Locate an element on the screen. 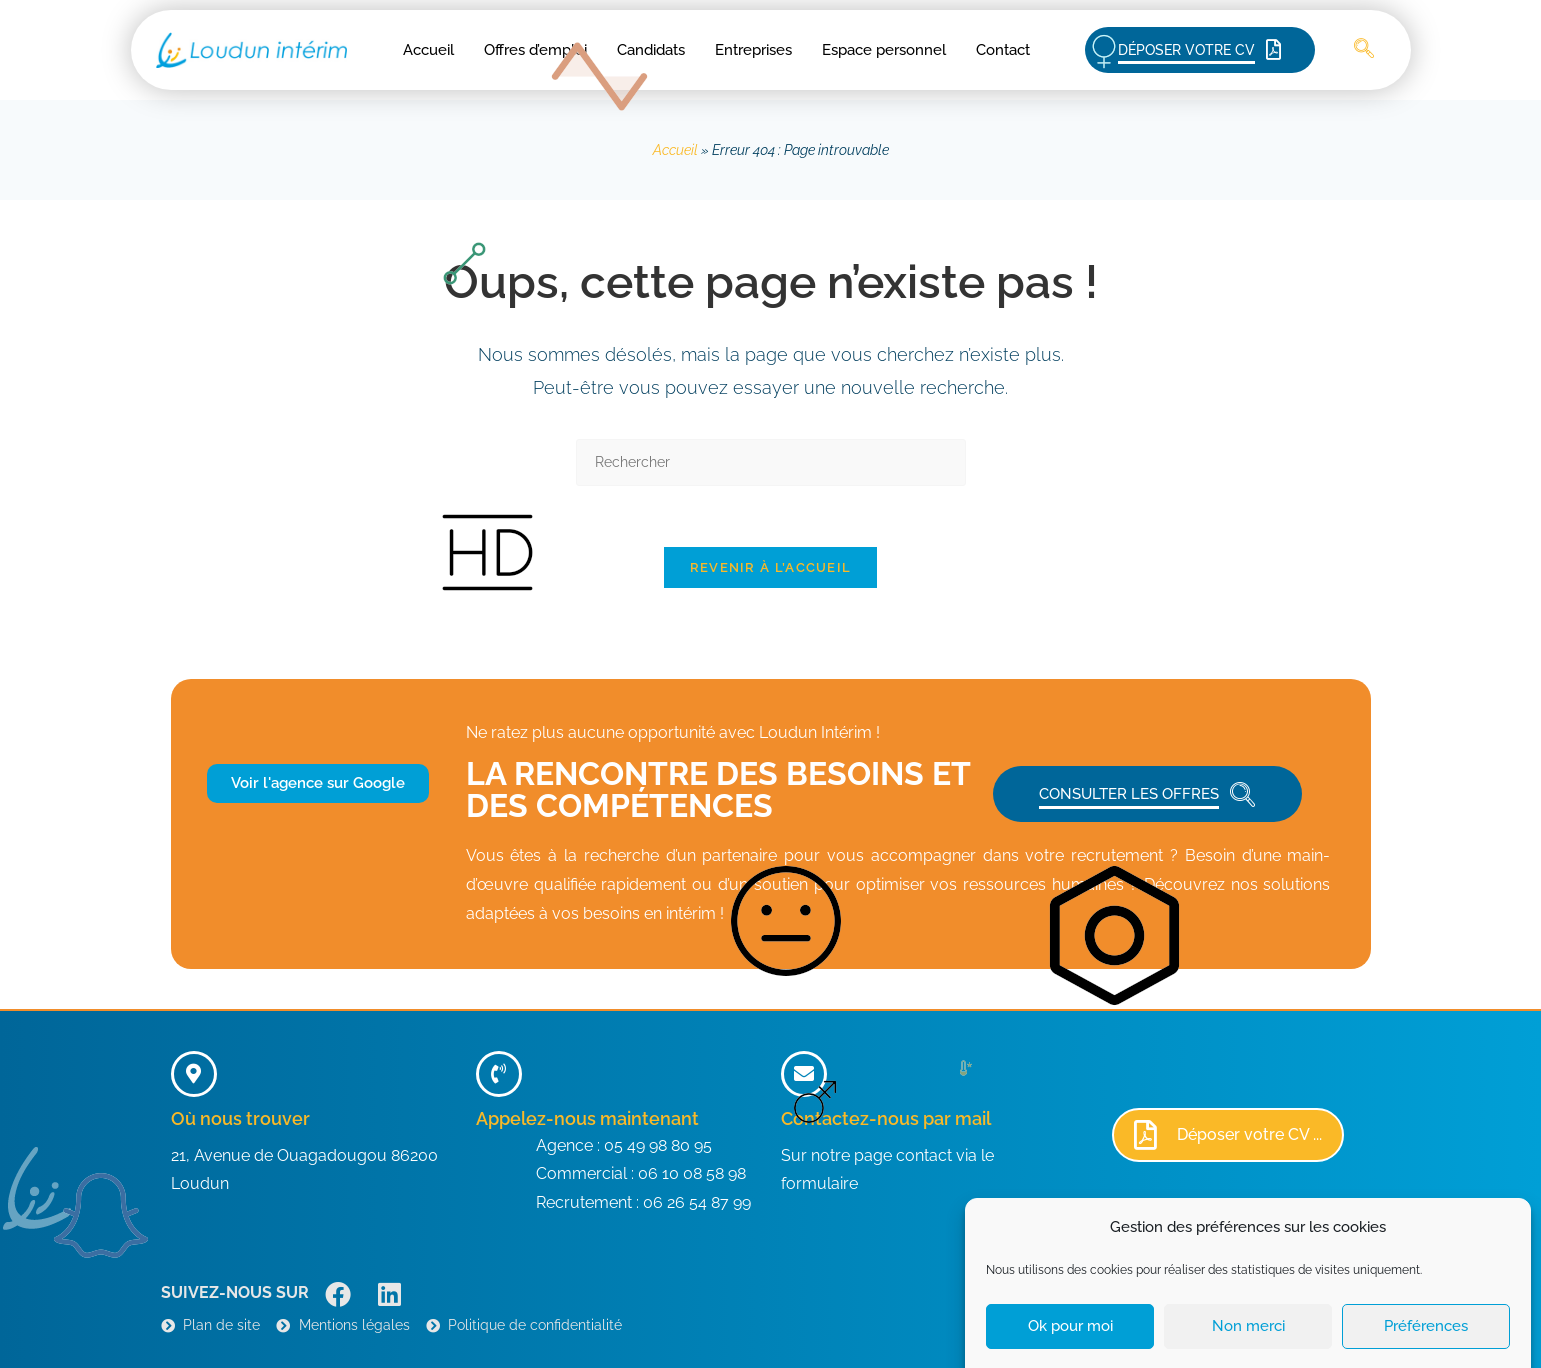 The image size is (1541, 1368). select triangle waveform for audio synthesis is located at coordinates (599, 76).